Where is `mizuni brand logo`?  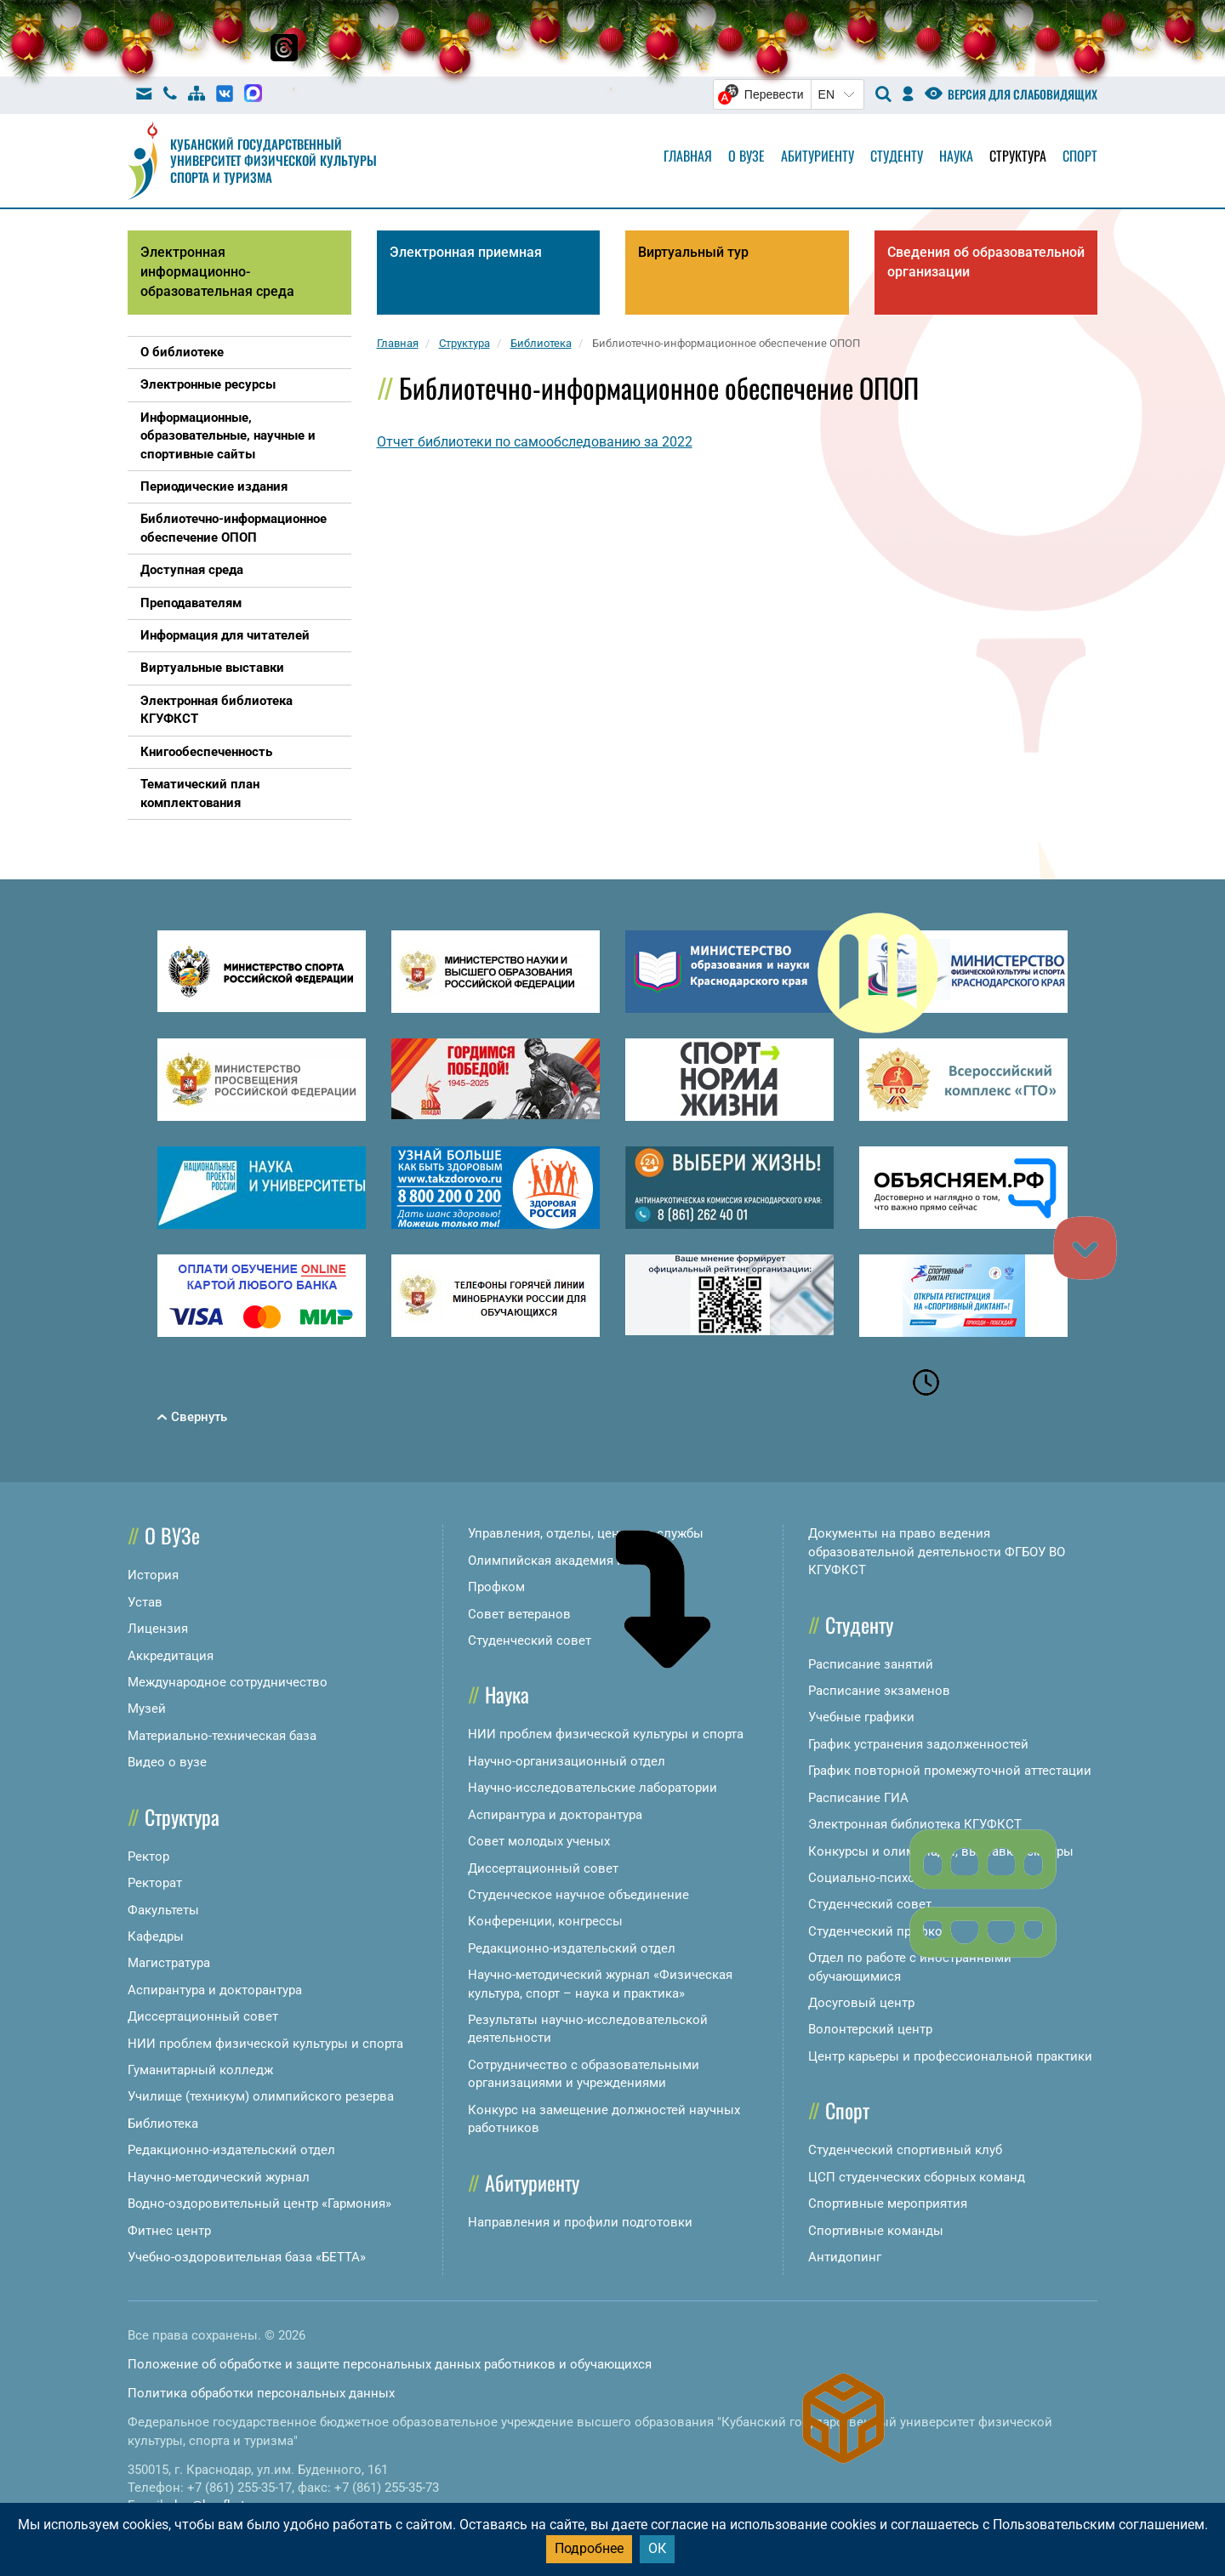
mizuni brand logo is located at coordinates (878, 973).